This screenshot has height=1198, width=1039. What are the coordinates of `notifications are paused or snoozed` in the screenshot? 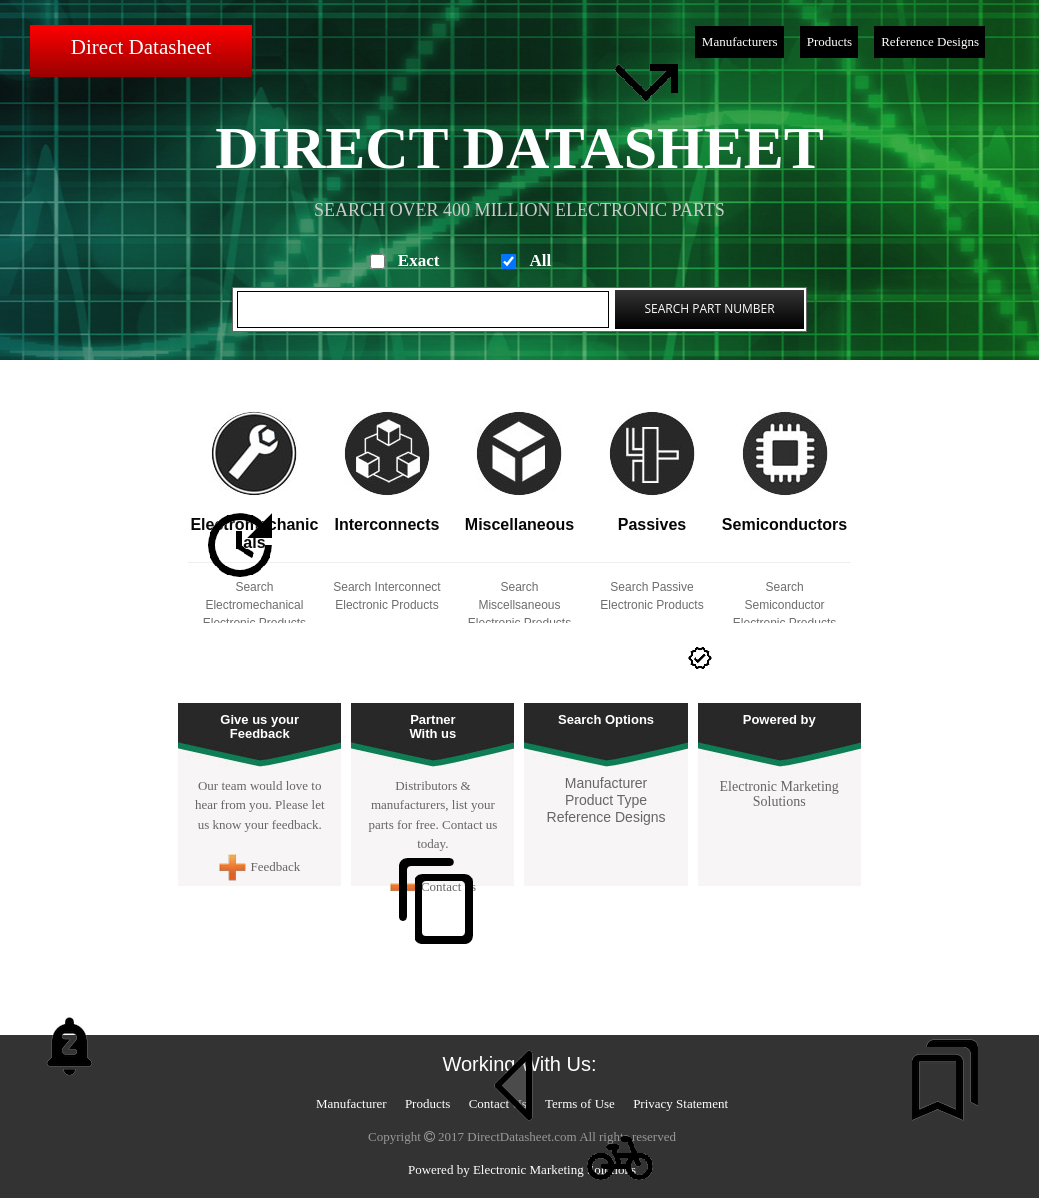 It's located at (69, 1045).